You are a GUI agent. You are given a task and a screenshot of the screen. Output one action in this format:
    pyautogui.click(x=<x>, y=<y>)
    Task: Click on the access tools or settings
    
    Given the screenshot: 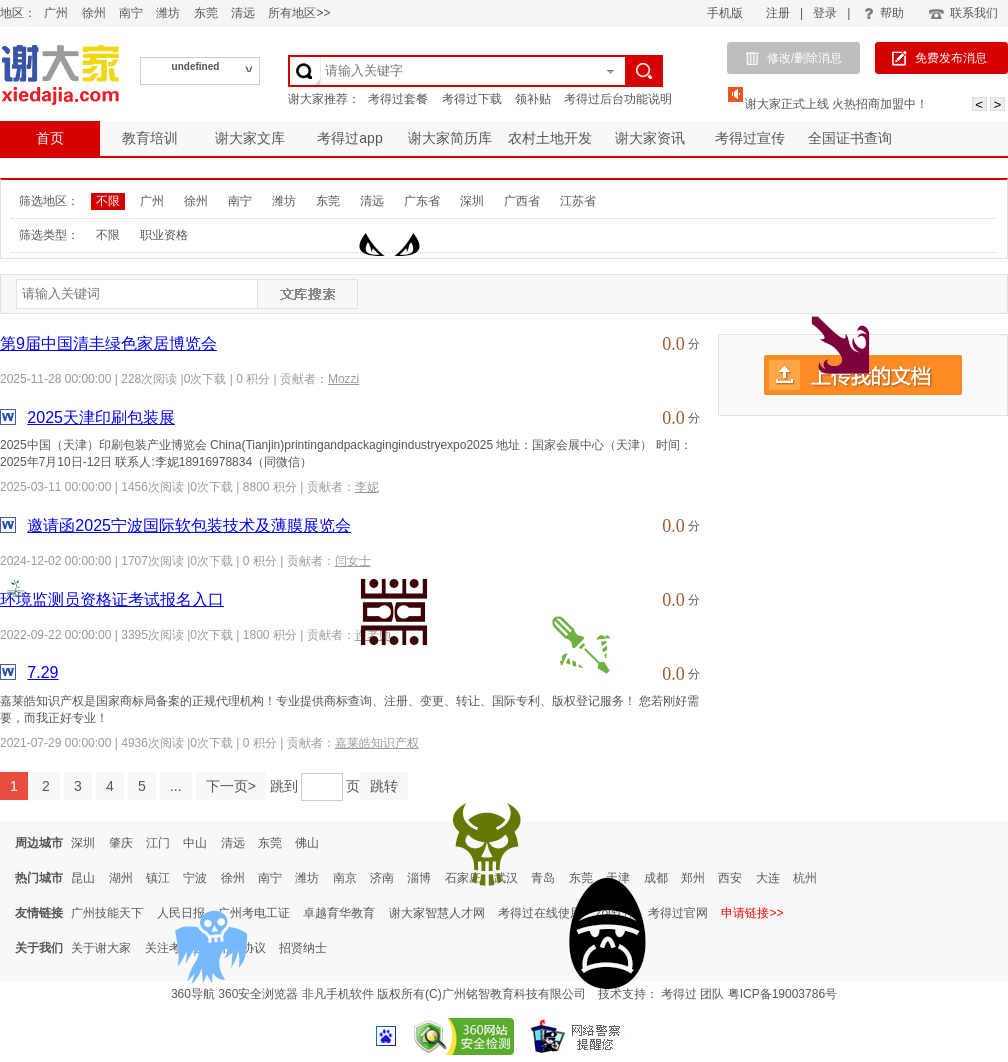 What is the action you would take?
    pyautogui.click(x=581, y=645)
    